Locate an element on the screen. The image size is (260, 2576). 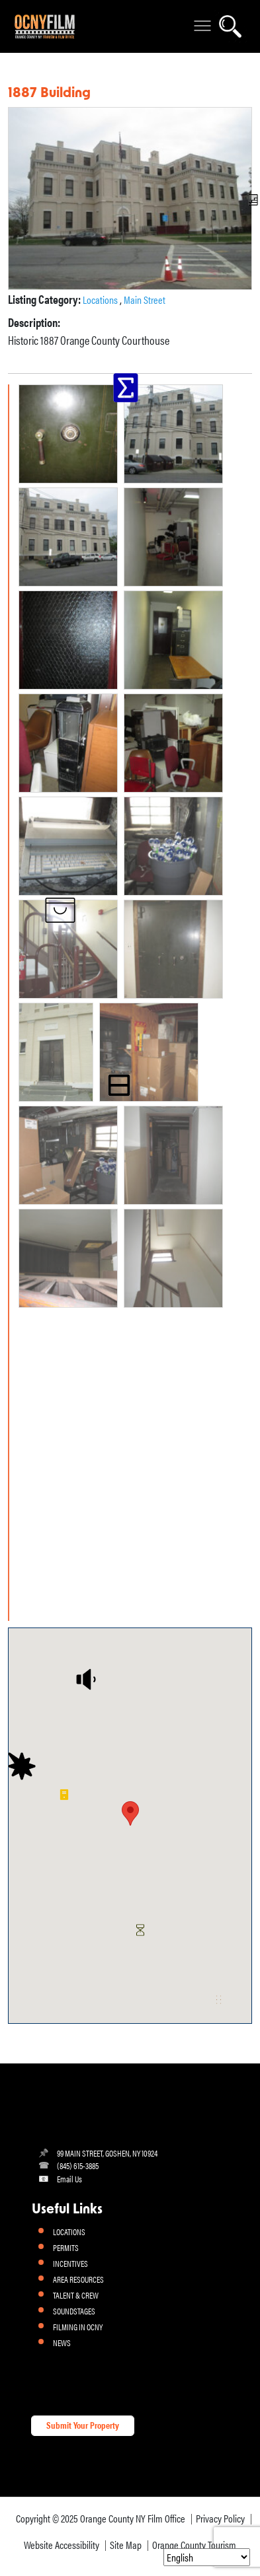
adjust volume to low level is located at coordinates (87, 1679).